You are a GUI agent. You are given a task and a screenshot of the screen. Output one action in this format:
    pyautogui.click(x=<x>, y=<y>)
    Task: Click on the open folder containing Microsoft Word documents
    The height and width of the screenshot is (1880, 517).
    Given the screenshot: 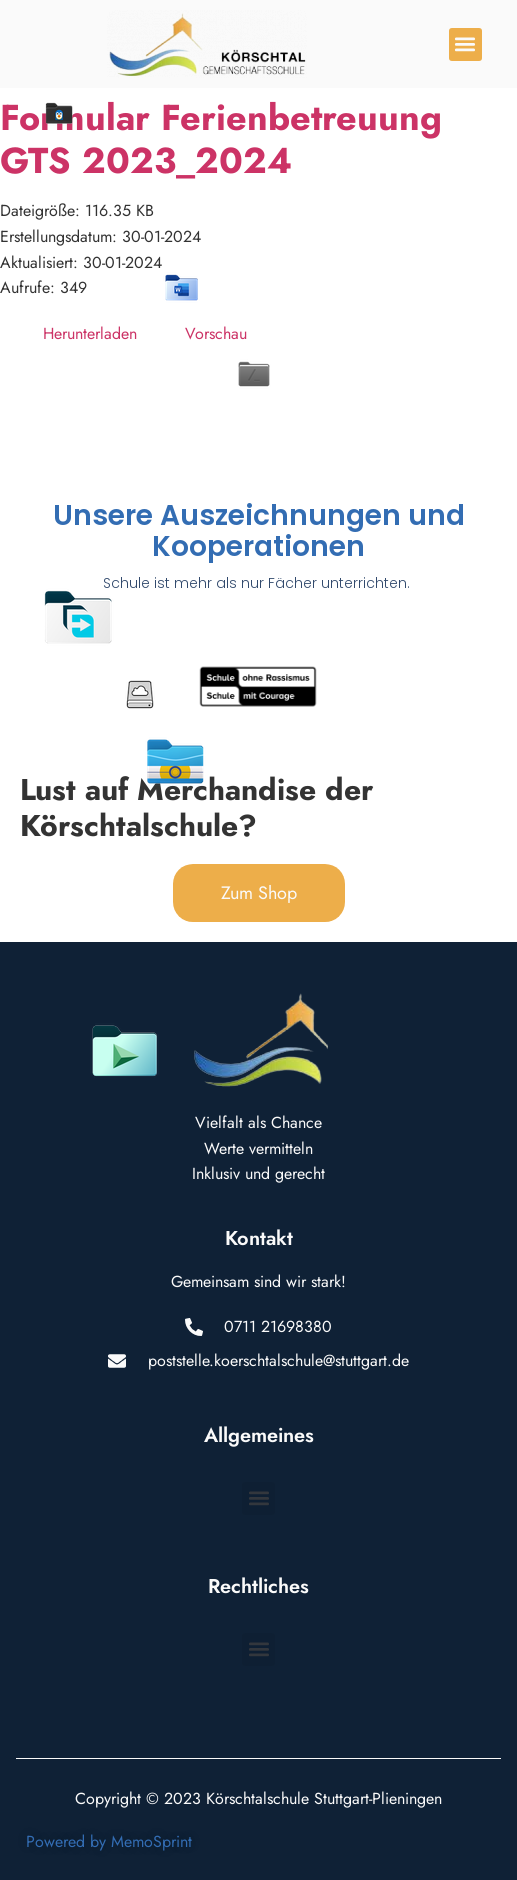 What is the action you would take?
    pyautogui.click(x=181, y=288)
    